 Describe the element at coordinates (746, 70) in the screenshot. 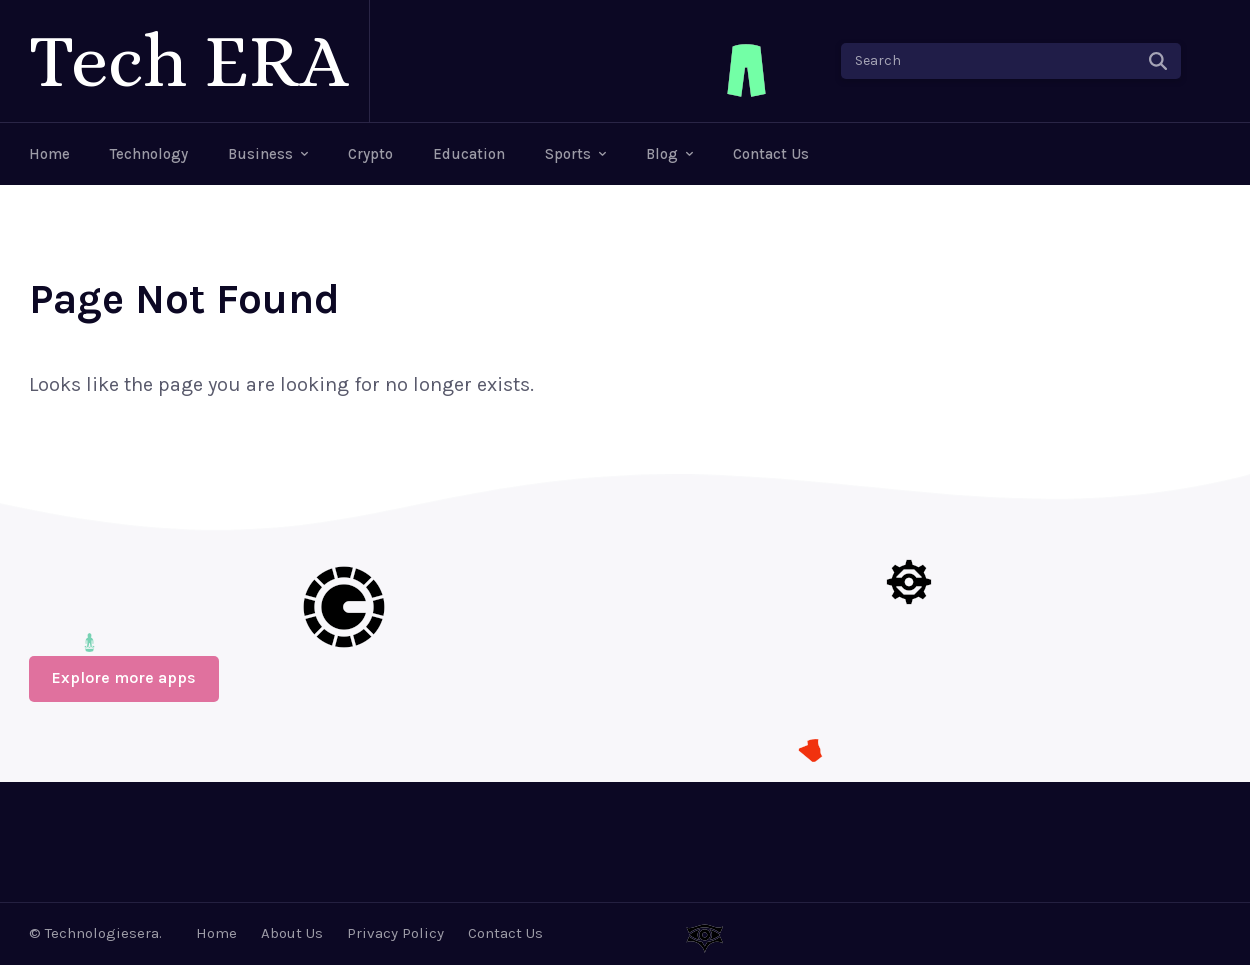

I see `browse pants or trousers in a clothing app` at that location.